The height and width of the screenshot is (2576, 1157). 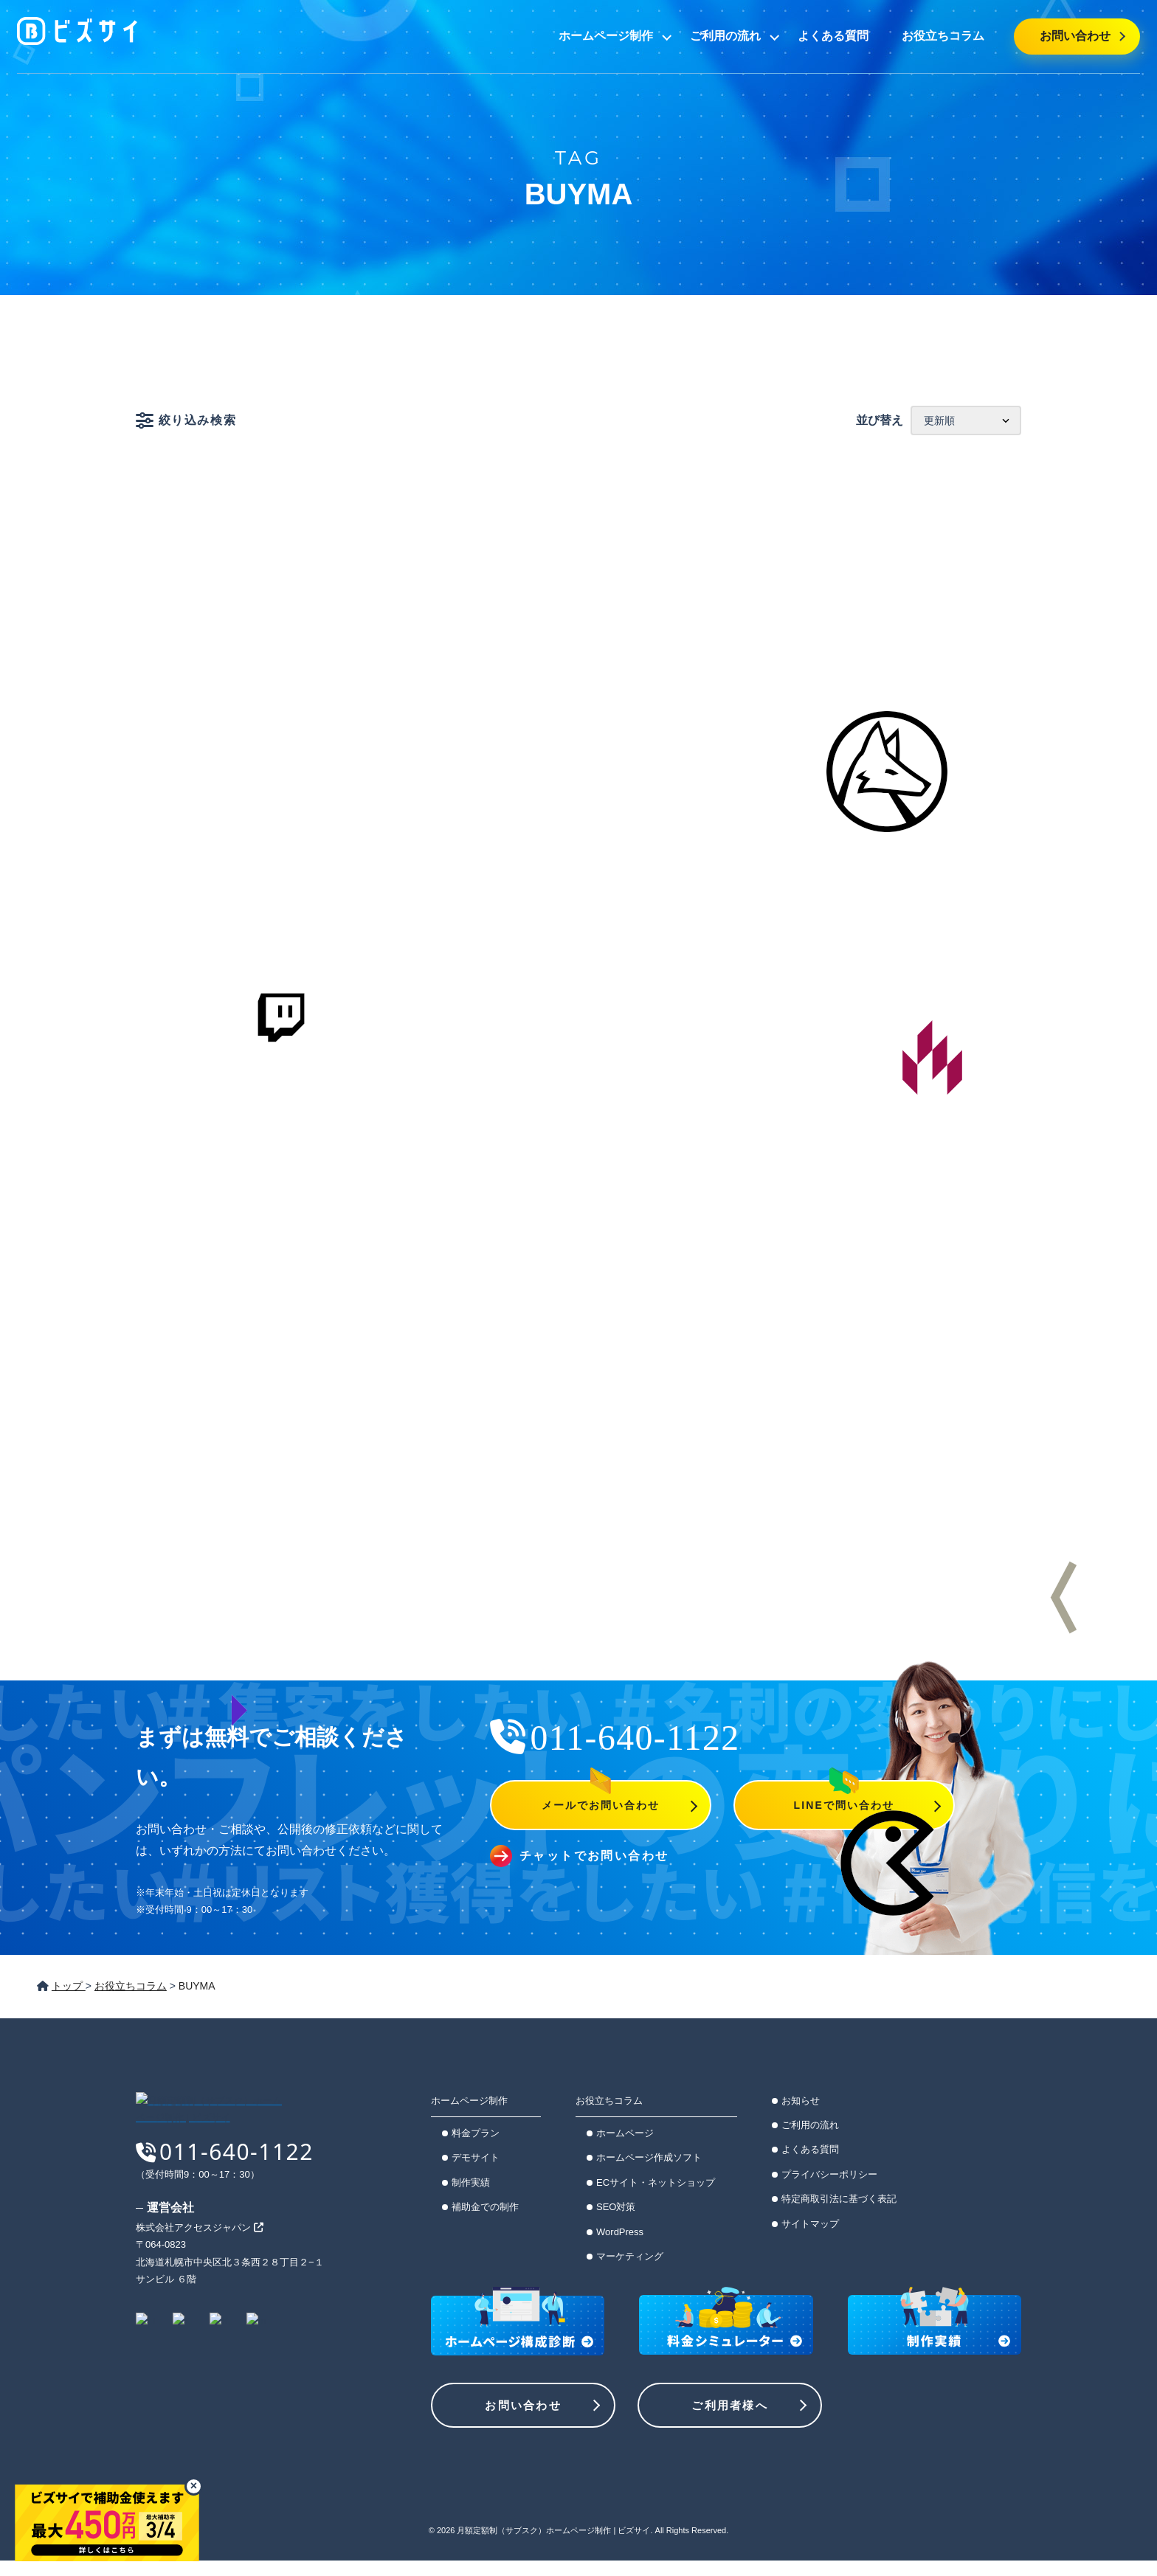 What do you see at coordinates (1065, 1597) in the screenshot?
I see `go back to the previous screen` at bounding box center [1065, 1597].